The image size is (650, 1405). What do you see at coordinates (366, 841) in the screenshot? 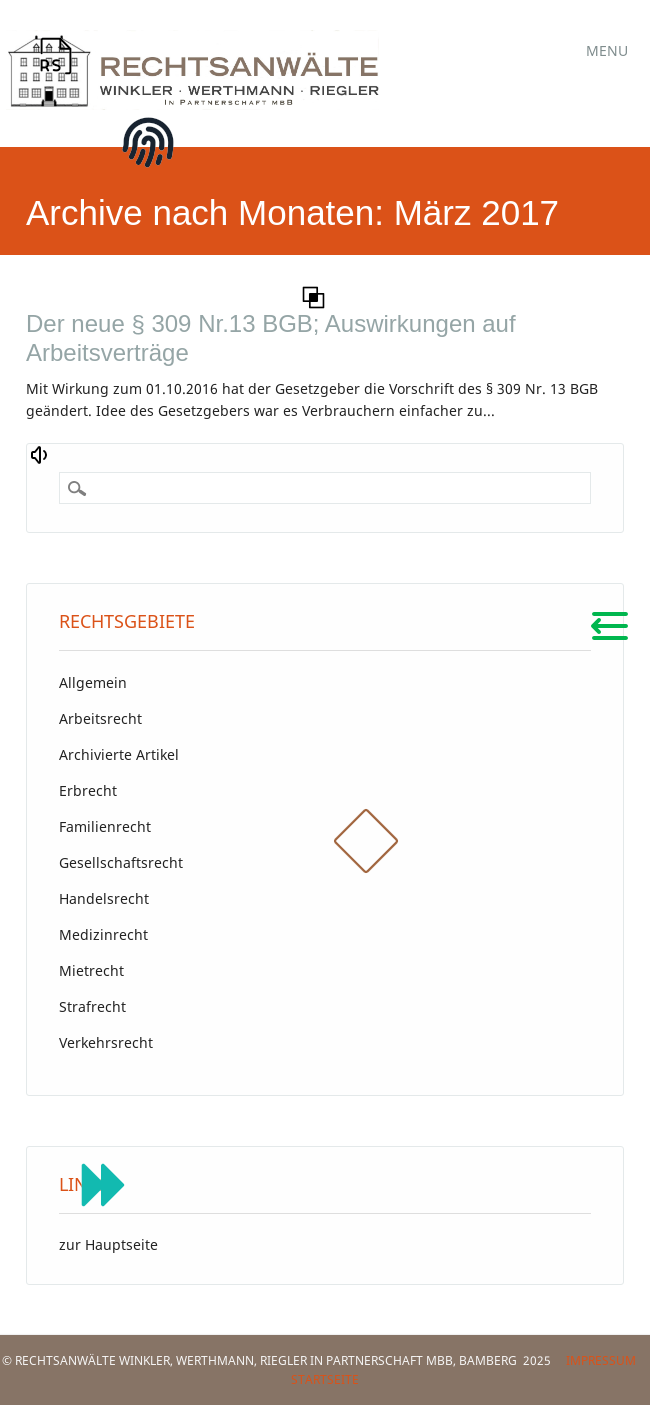
I see `indicates premium or exclusive content` at bounding box center [366, 841].